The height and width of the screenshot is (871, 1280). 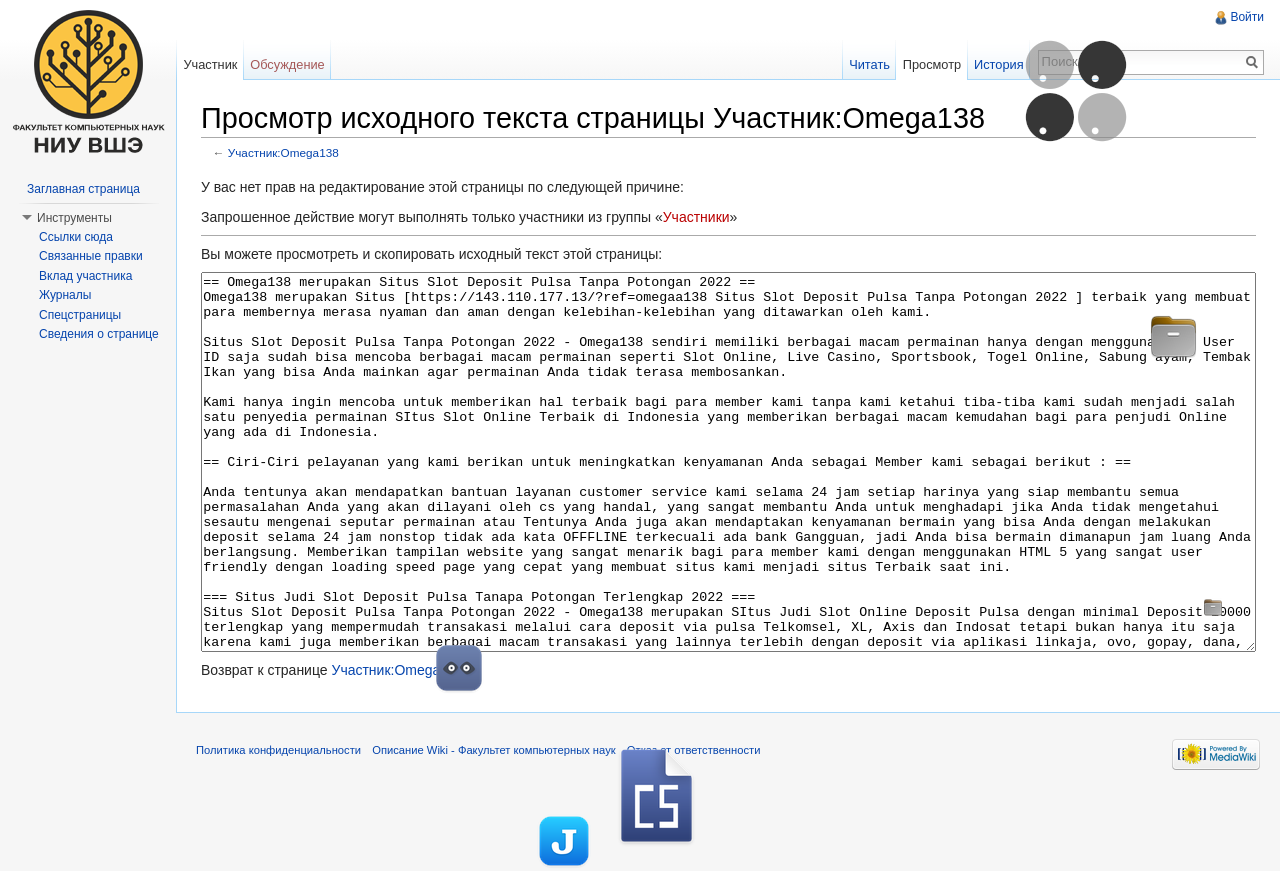 What do you see at coordinates (1173, 336) in the screenshot?
I see `open the file manager` at bounding box center [1173, 336].